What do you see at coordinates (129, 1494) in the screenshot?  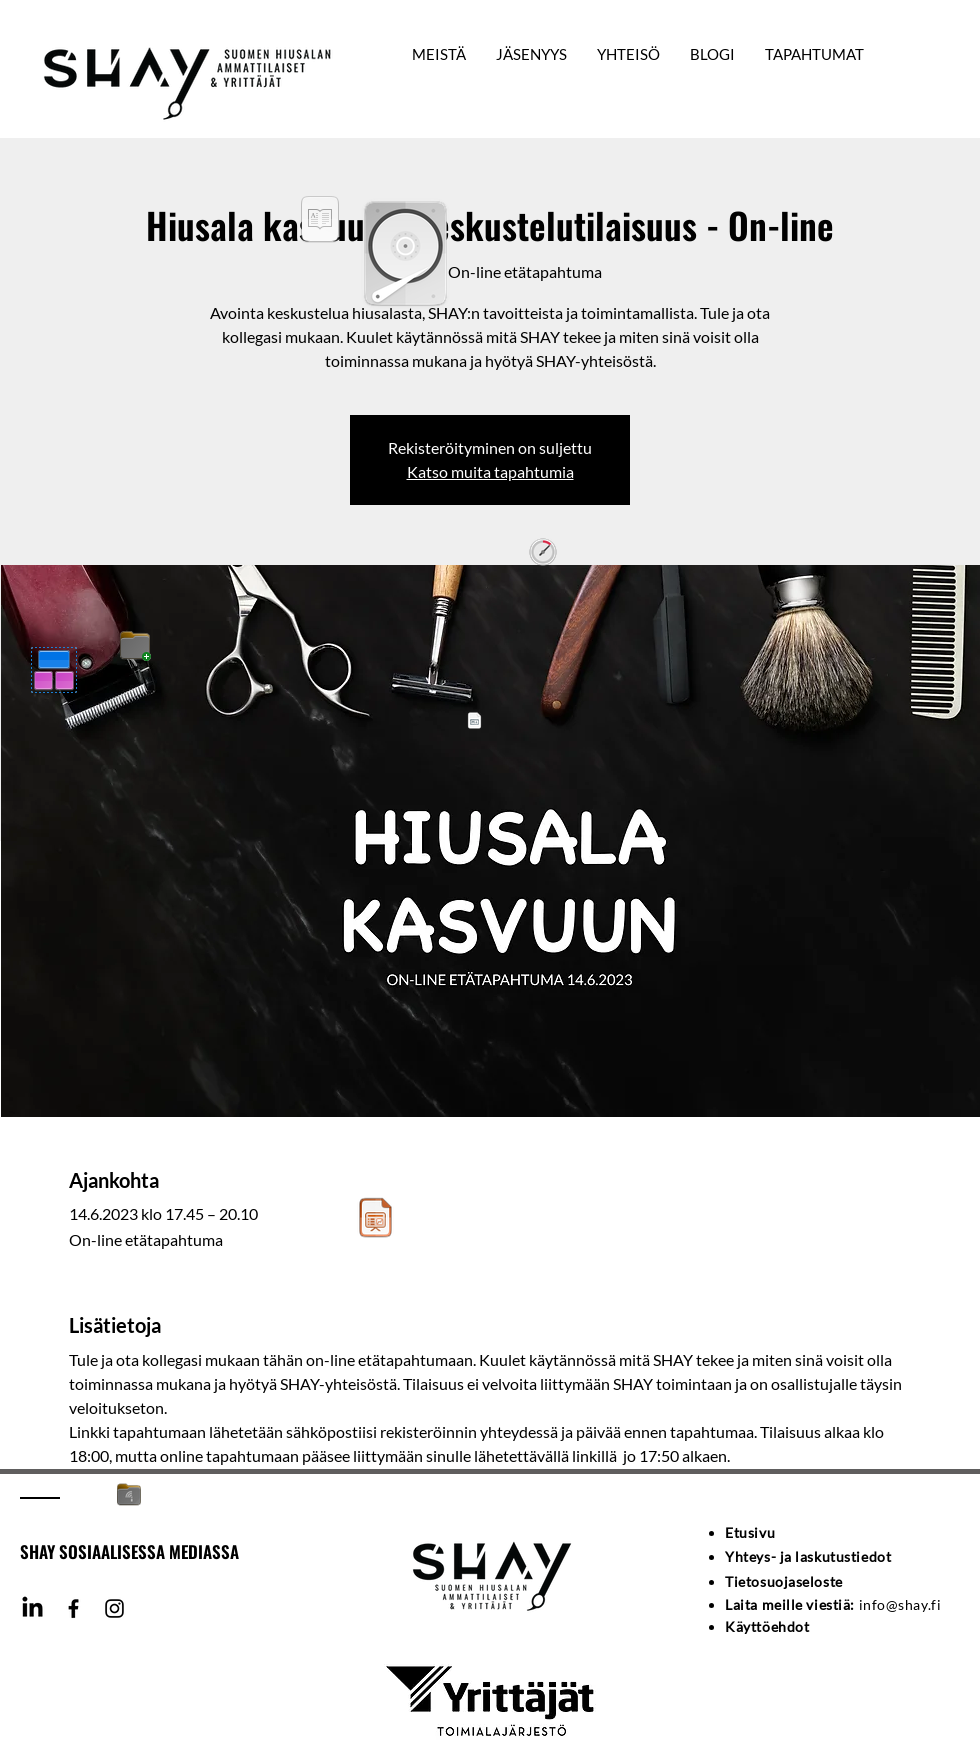 I see `open your insync synced folder` at bounding box center [129, 1494].